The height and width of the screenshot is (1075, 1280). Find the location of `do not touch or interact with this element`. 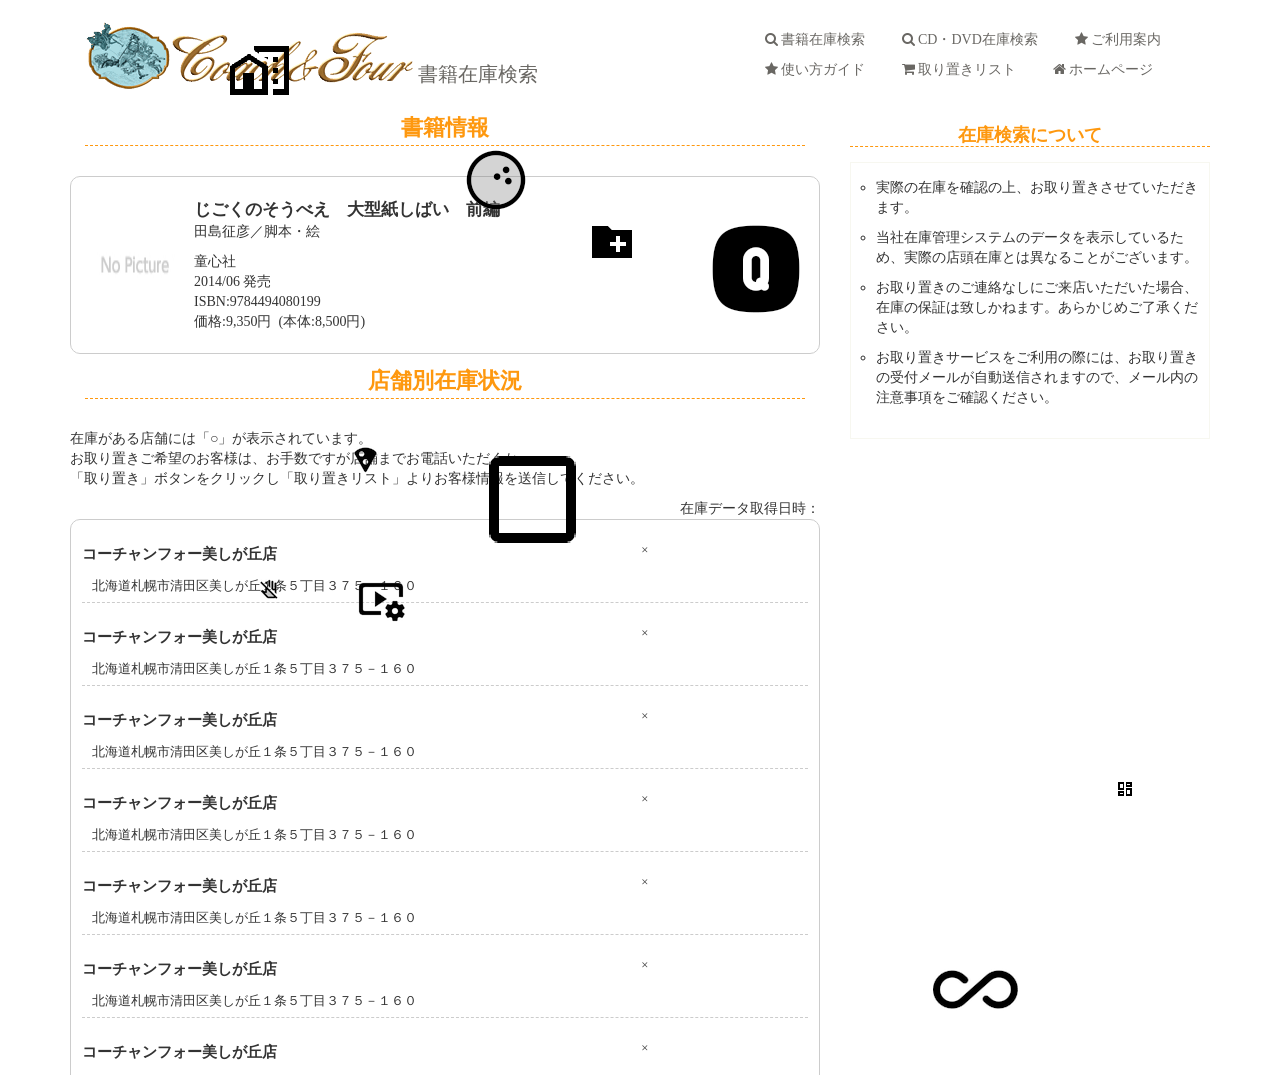

do not touch or interact with this element is located at coordinates (269, 589).